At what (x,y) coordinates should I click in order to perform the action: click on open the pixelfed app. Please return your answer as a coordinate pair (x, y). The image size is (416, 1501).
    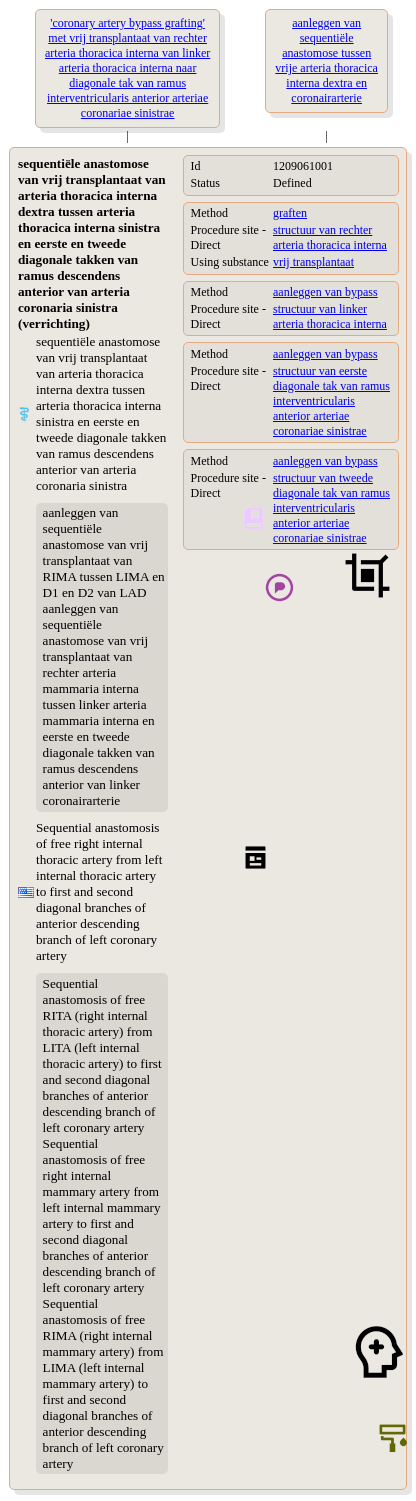
    Looking at the image, I should click on (279, 587).